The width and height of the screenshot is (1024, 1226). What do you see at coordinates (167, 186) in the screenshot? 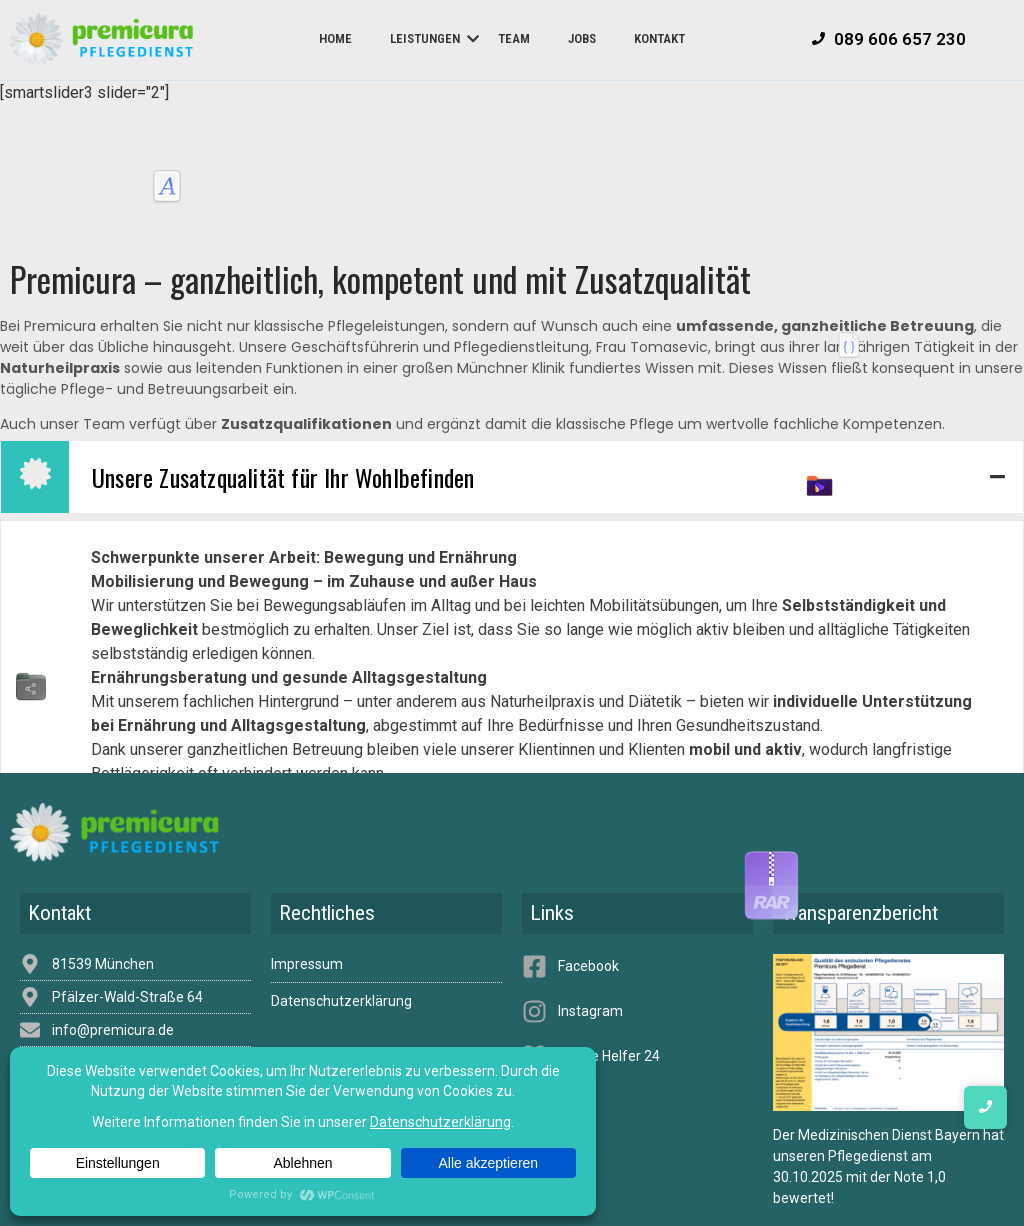
I see `open a font file` at bounding box center [167, 186].